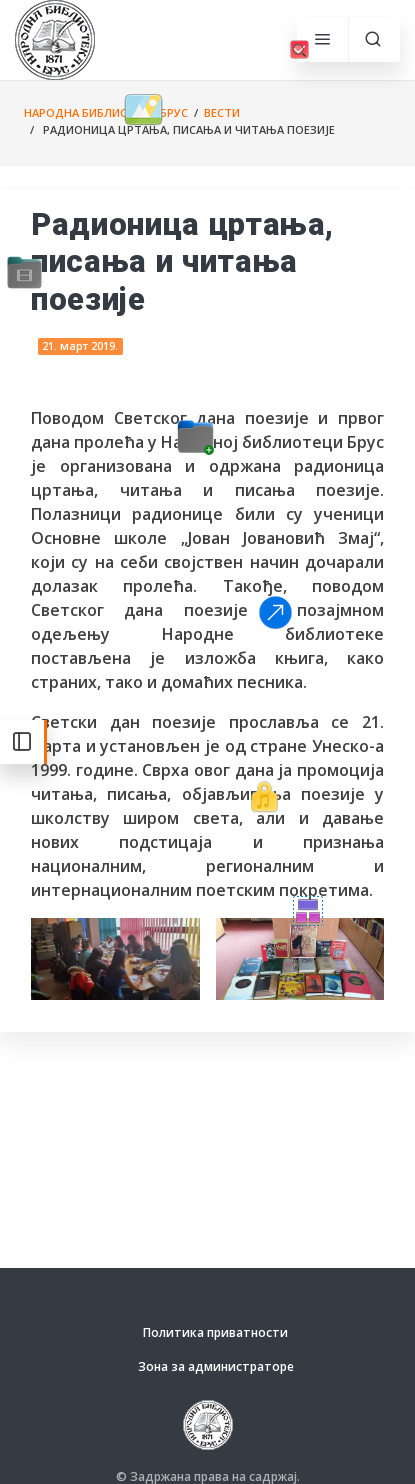  I want to click on open the photo gallery app, so click(143, 109).